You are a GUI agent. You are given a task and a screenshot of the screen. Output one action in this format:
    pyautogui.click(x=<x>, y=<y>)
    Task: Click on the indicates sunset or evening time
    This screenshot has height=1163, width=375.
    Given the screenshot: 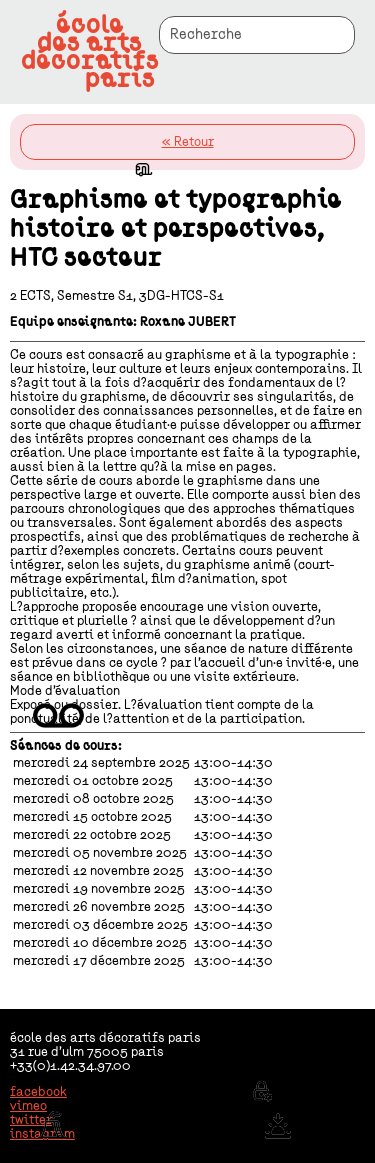 What is the action you would take?
    pyautogui.click(x=278, y=1126)
    